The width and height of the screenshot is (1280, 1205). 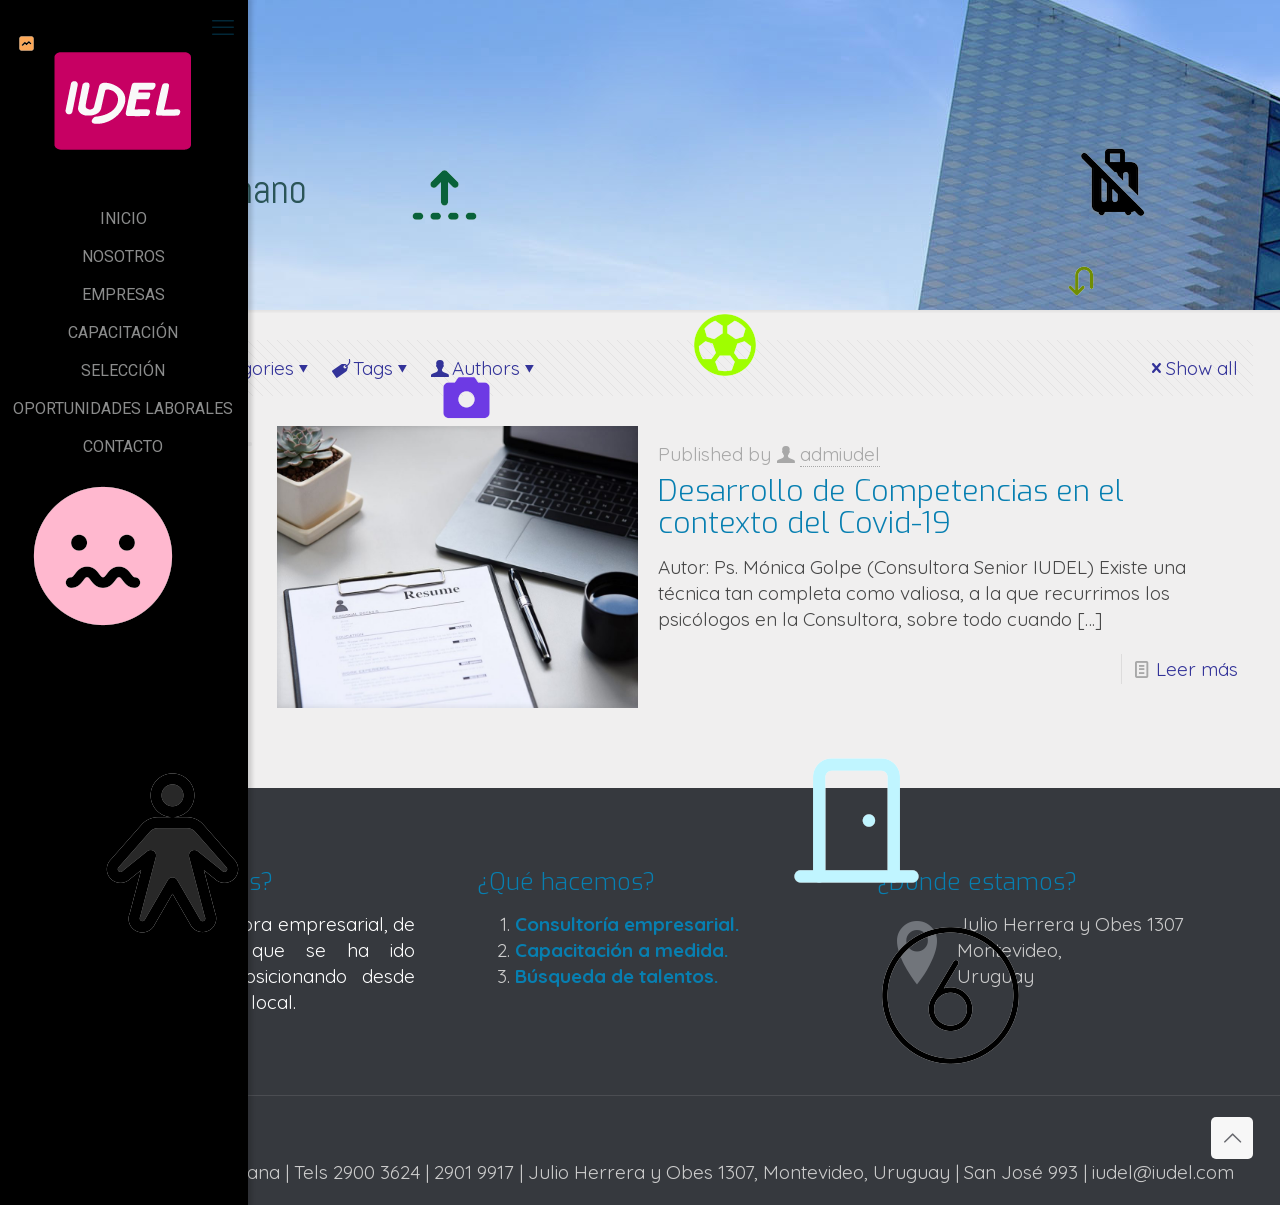 I want to click on indicates a nervous or anxious status, so click(x=103, y=556).